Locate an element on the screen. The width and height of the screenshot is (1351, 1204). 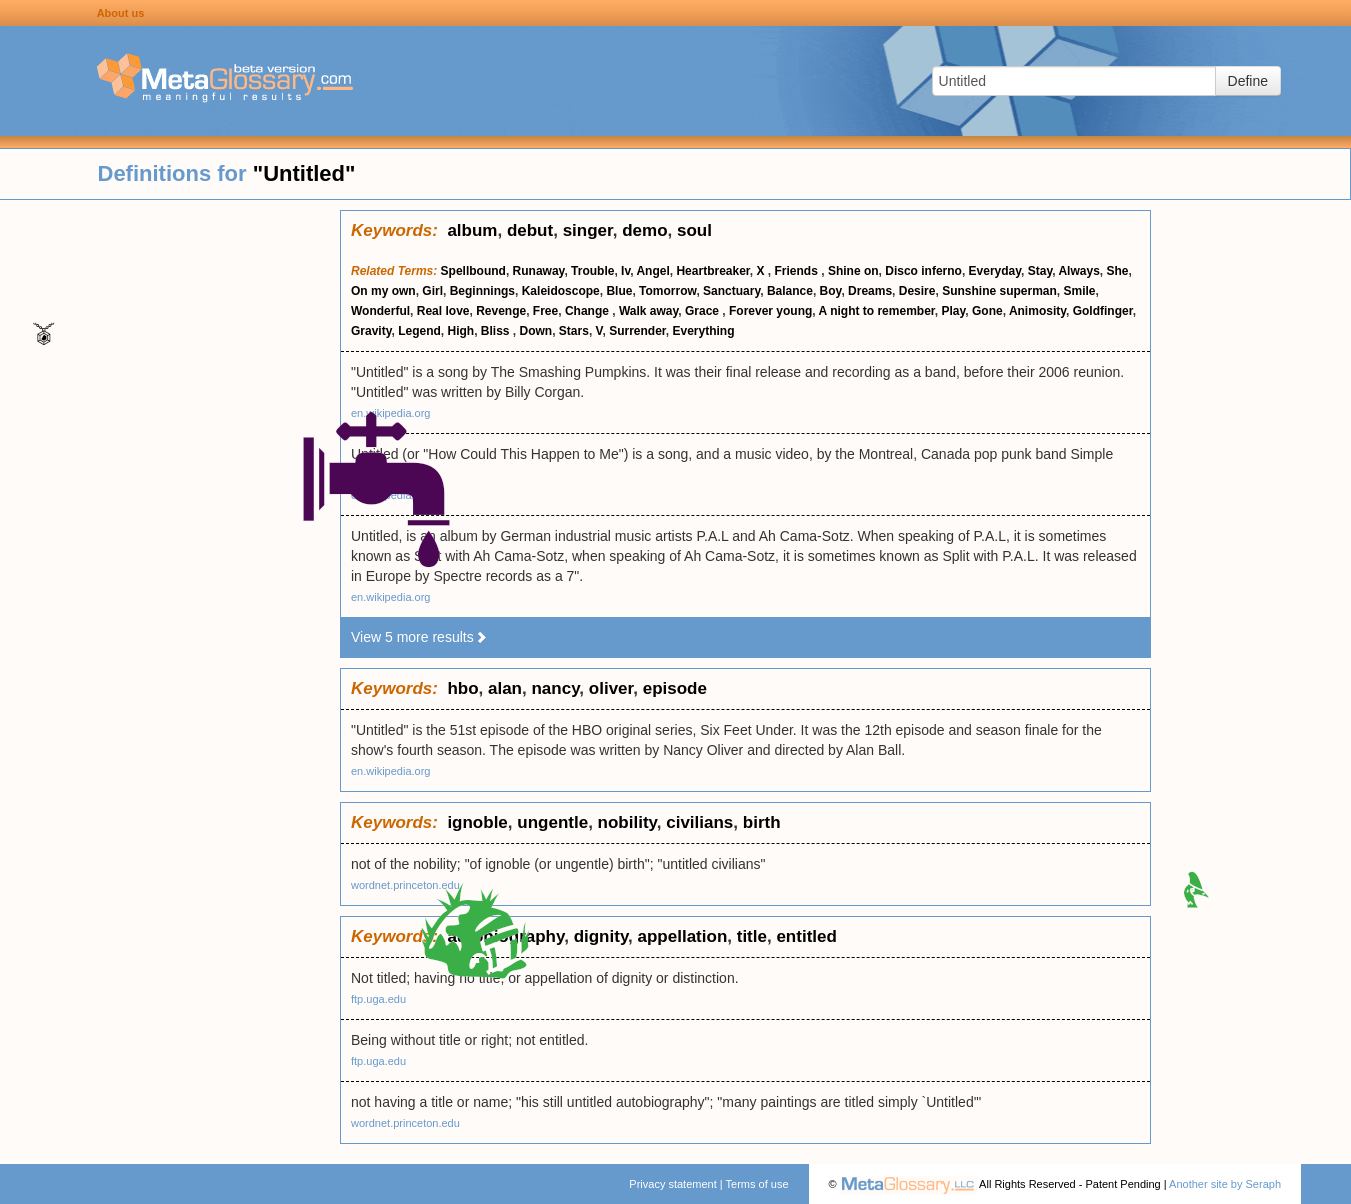
view burial site or ancient monument location is located at coordinates (475, 930).